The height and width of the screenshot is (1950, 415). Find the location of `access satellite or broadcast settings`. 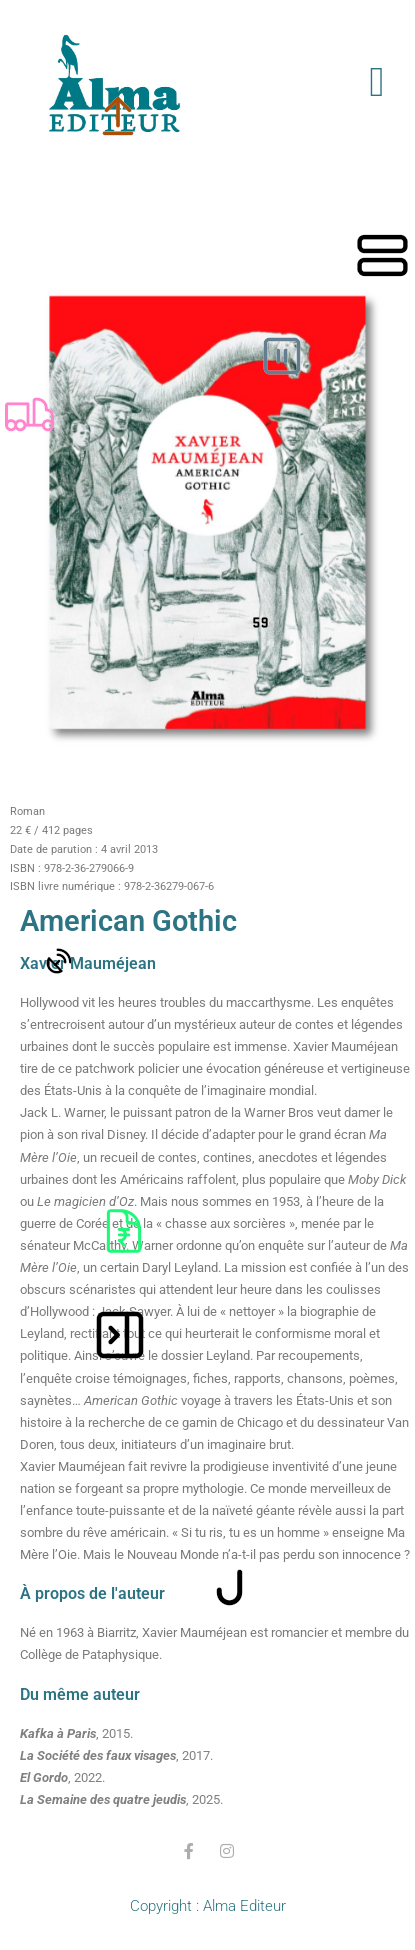

access satellite or broadcast settings is located at coordinates (59, 961).